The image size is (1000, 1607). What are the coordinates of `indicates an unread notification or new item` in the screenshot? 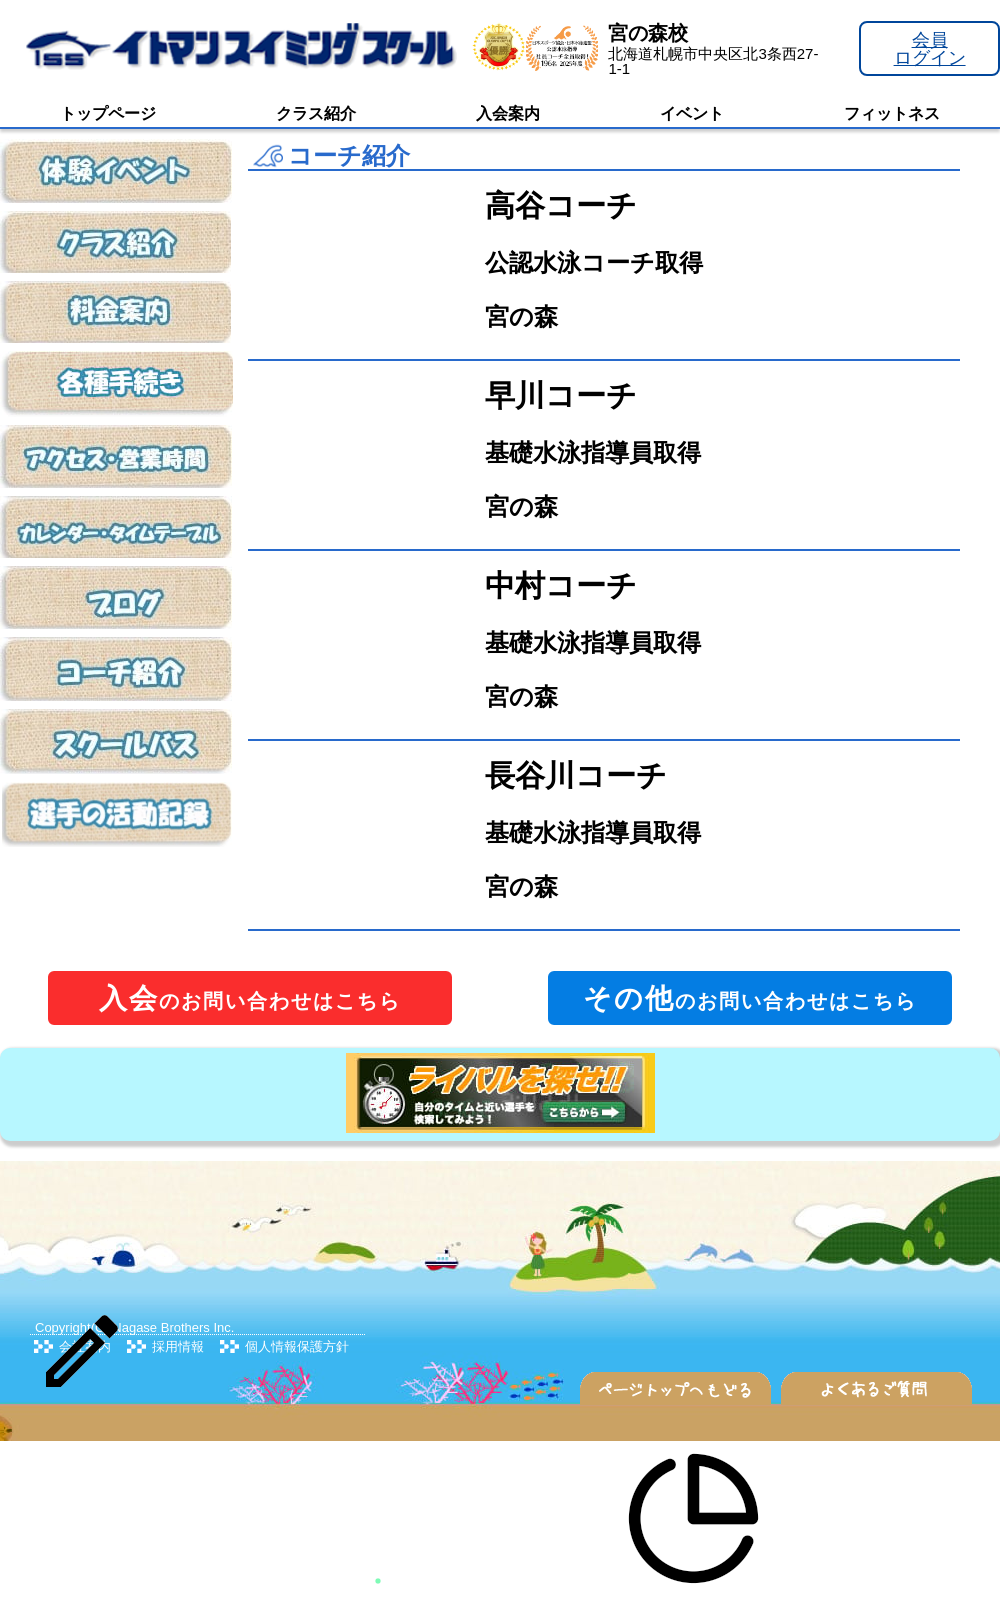 It's located at (378, 1581).